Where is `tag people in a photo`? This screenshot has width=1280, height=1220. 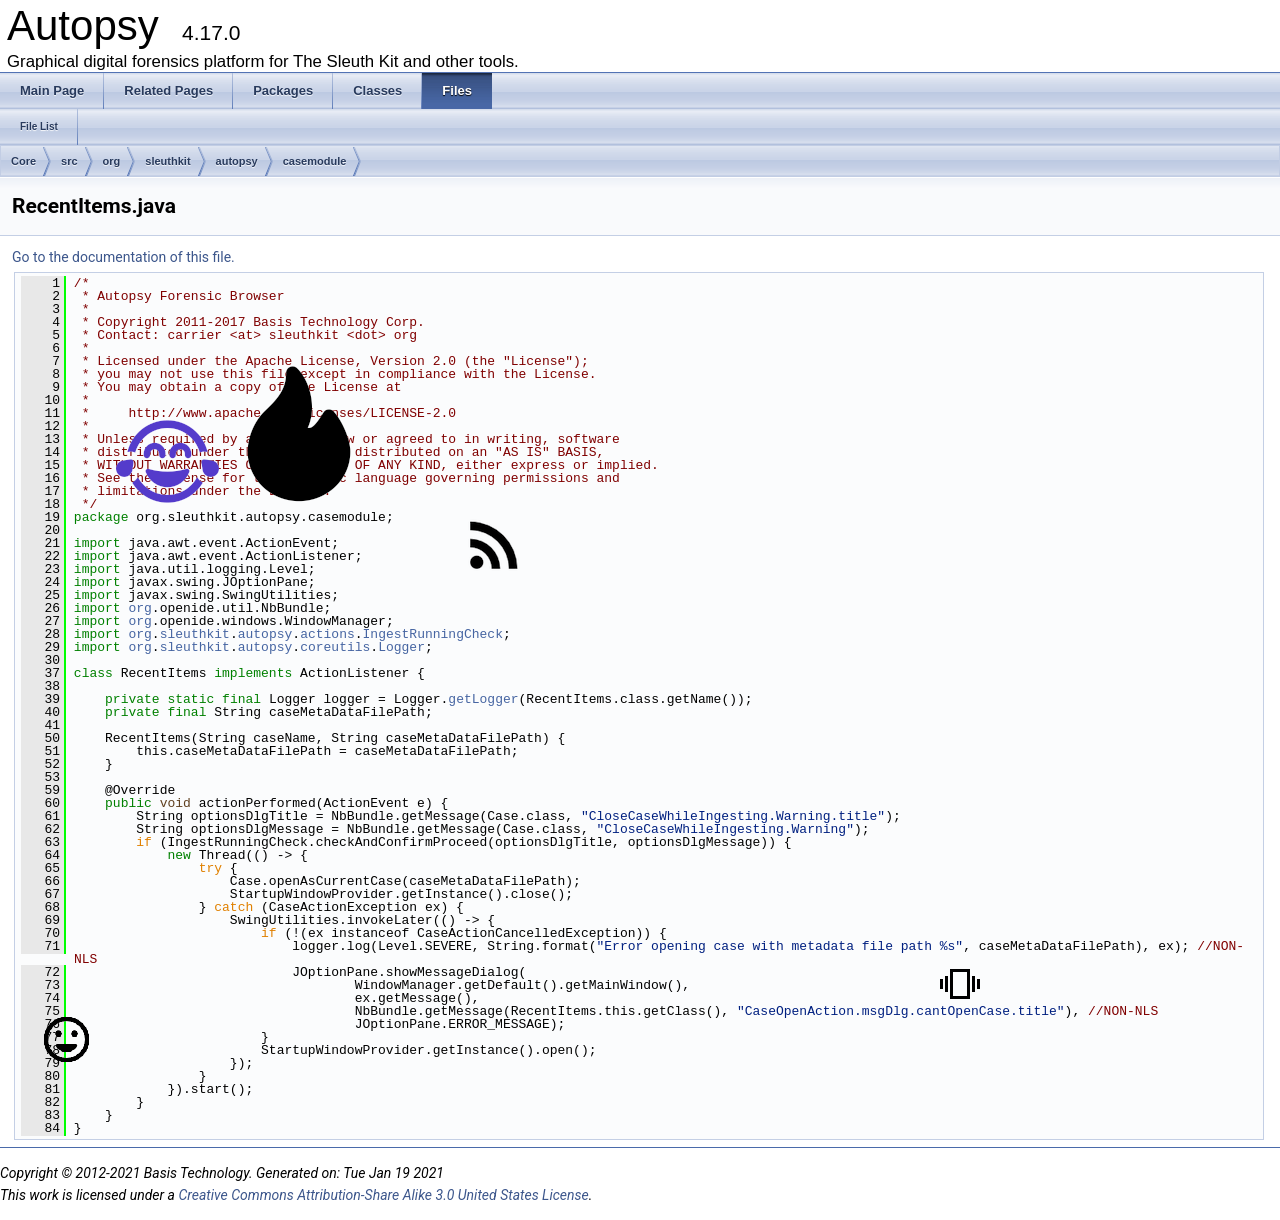 tag people in a photo is located at coordinates (66, 1039).